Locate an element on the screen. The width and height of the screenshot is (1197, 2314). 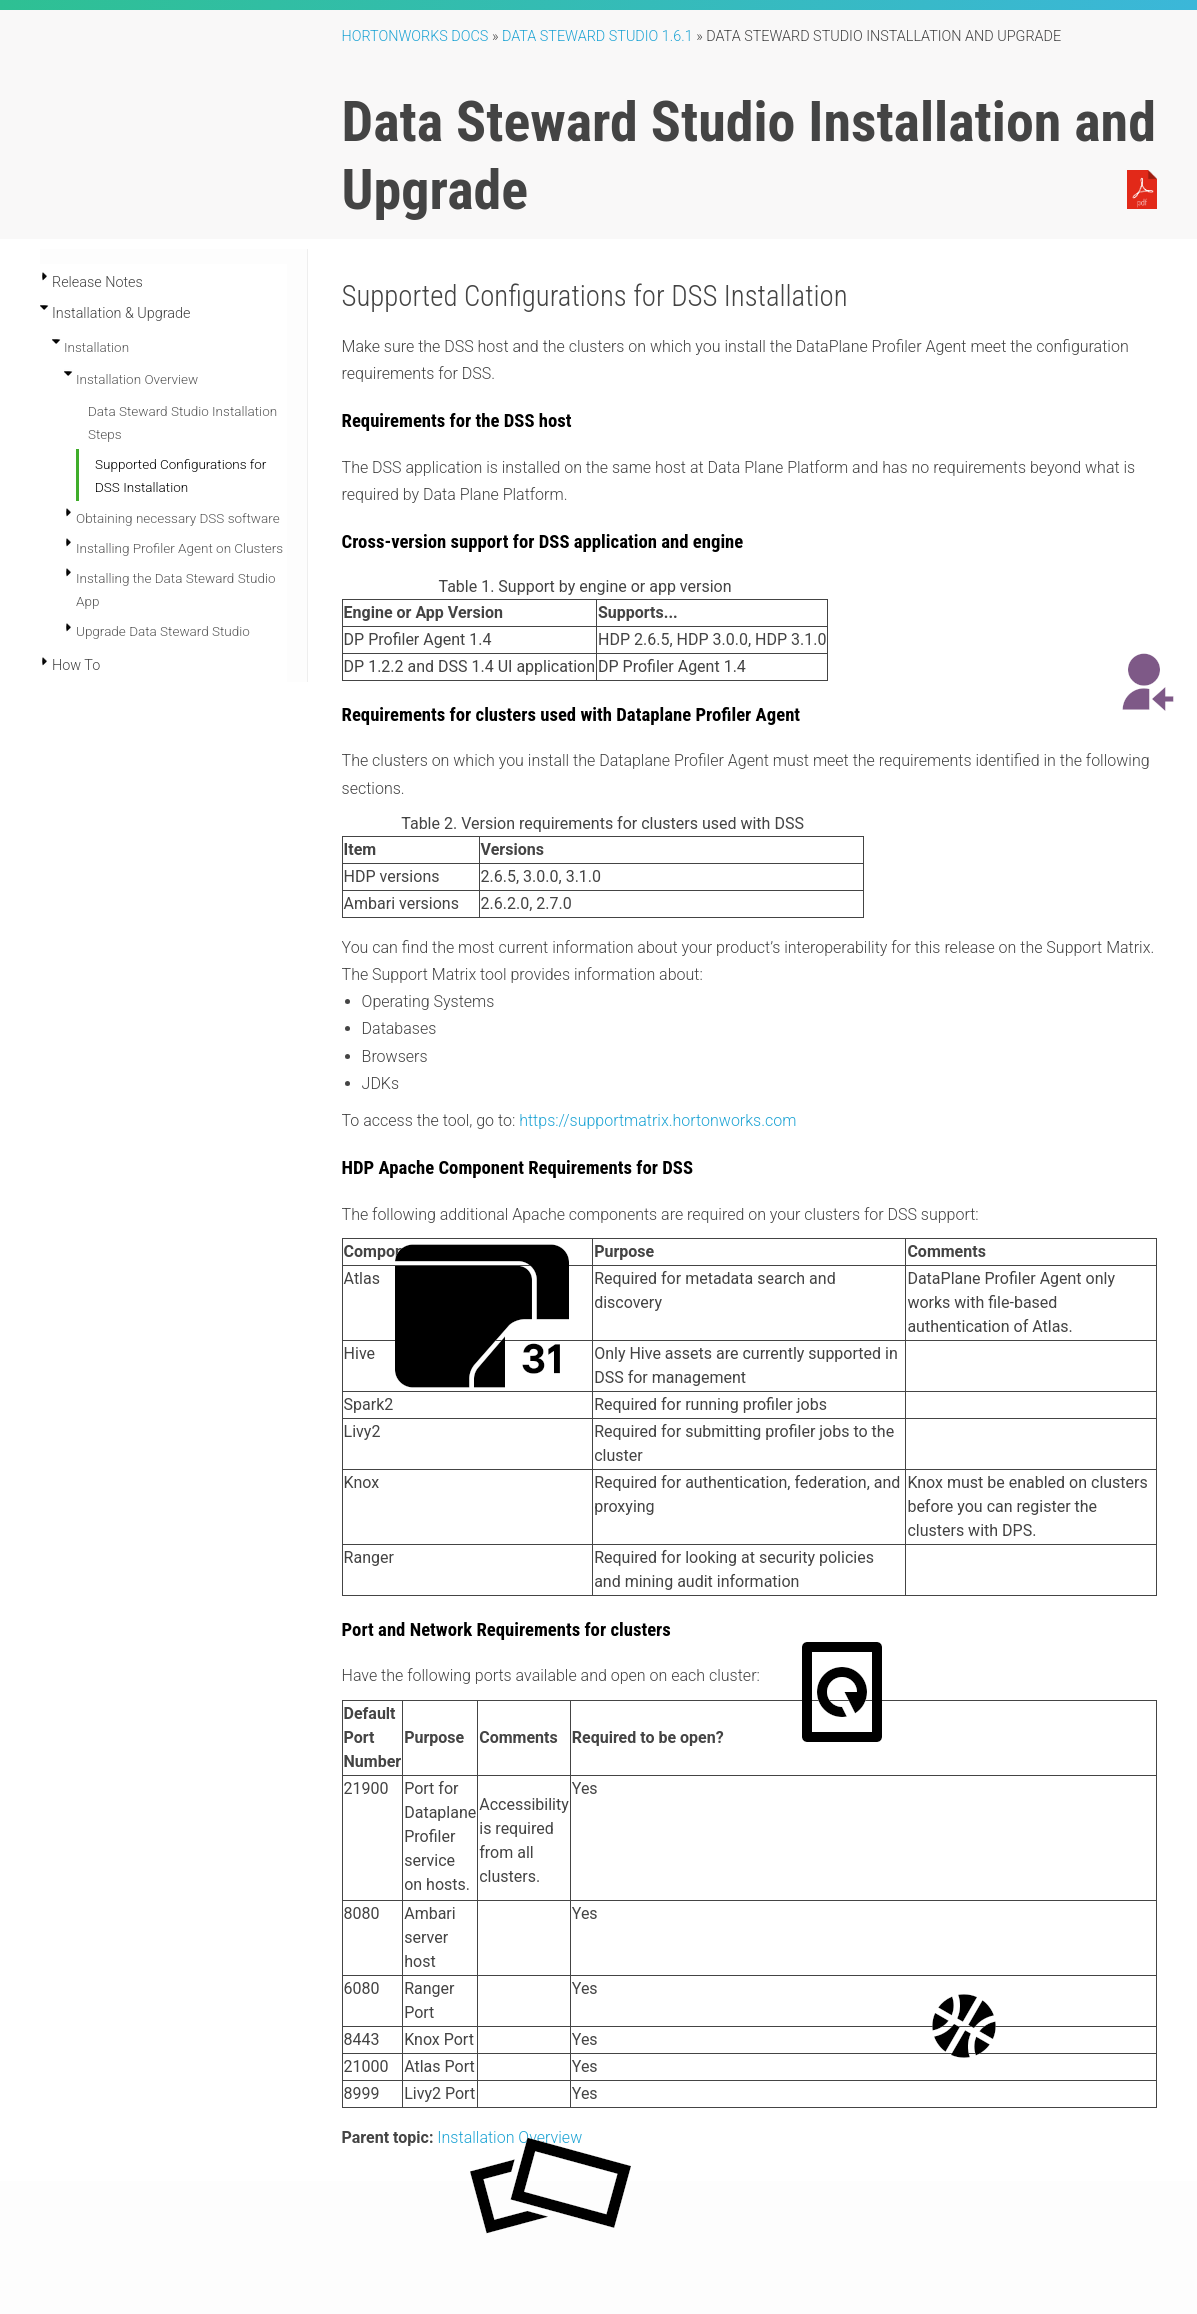
incoming user request or invitation is located at coordinates (1144, 683).